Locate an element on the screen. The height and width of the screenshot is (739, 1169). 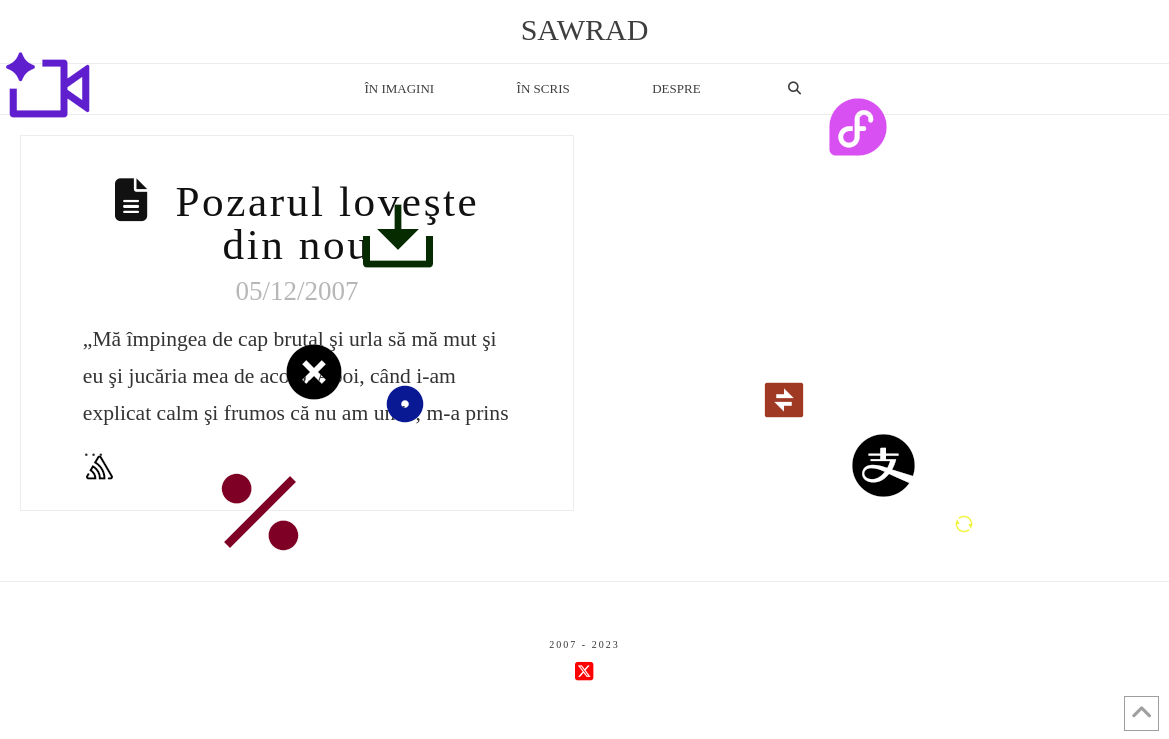
Fedora Linux logo is located at coordinates (858, 127).